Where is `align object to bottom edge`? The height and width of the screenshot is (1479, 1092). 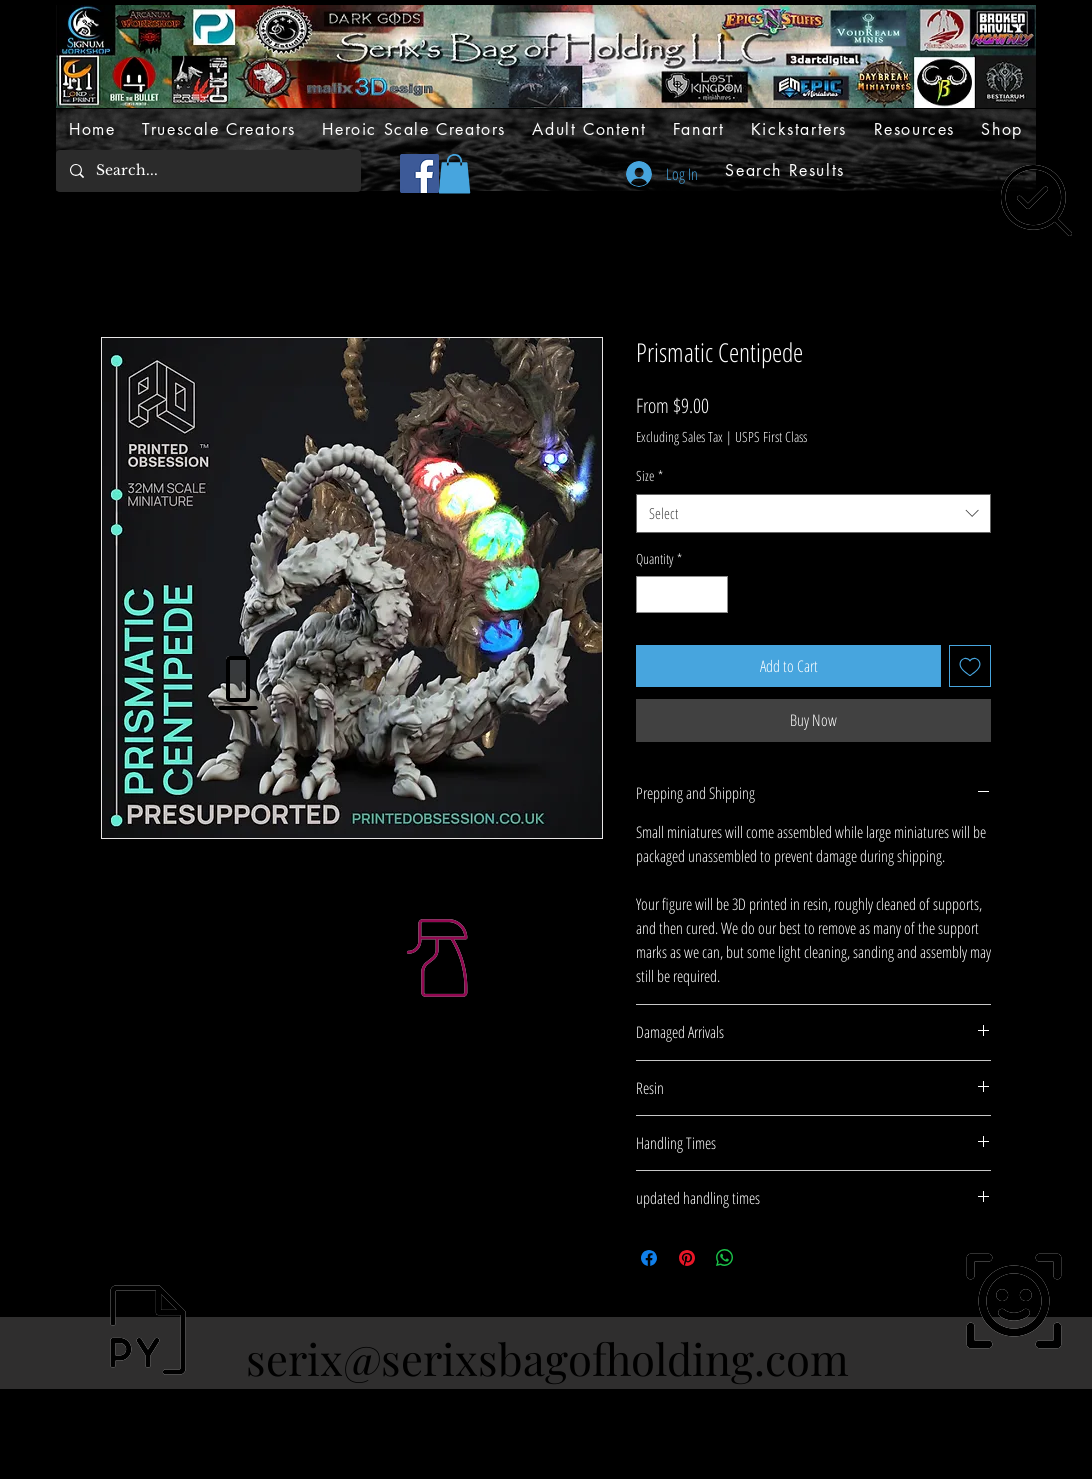
align object to bottom edge is located at coordinates (238, 682).